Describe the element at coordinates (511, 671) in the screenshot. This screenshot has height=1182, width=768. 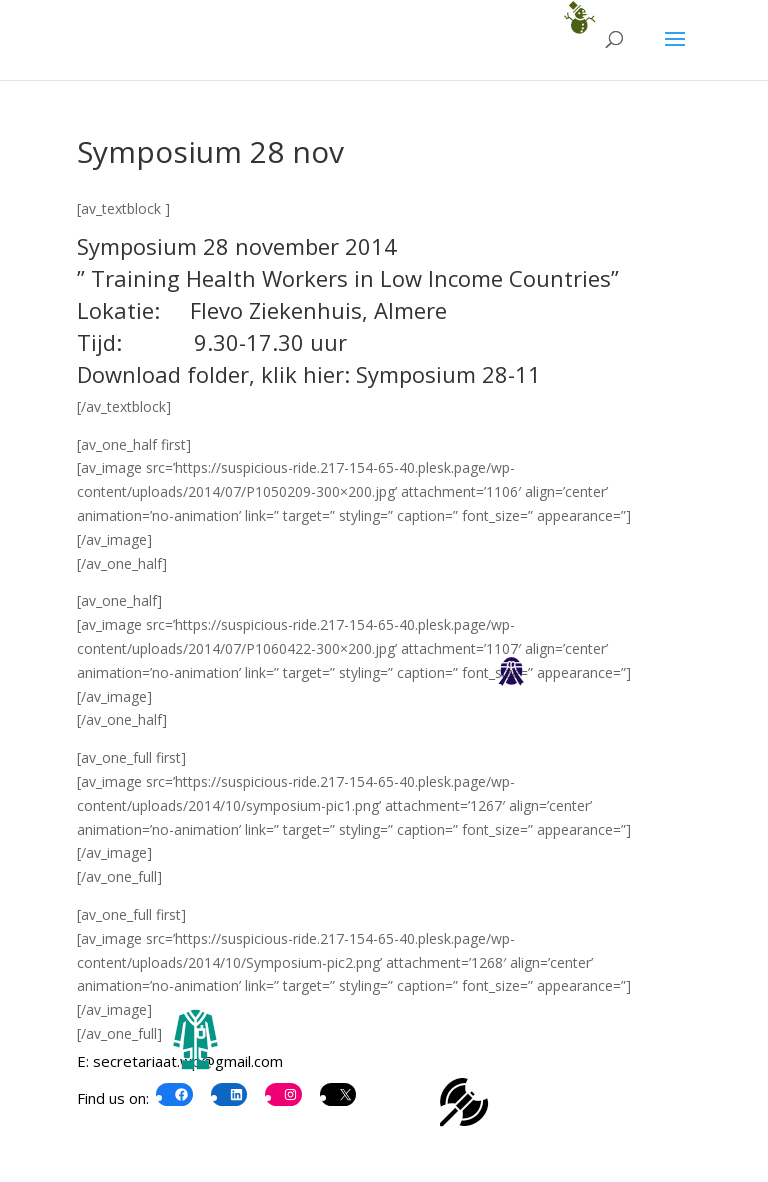
I see `equip a headband accessory for your character` at that location.